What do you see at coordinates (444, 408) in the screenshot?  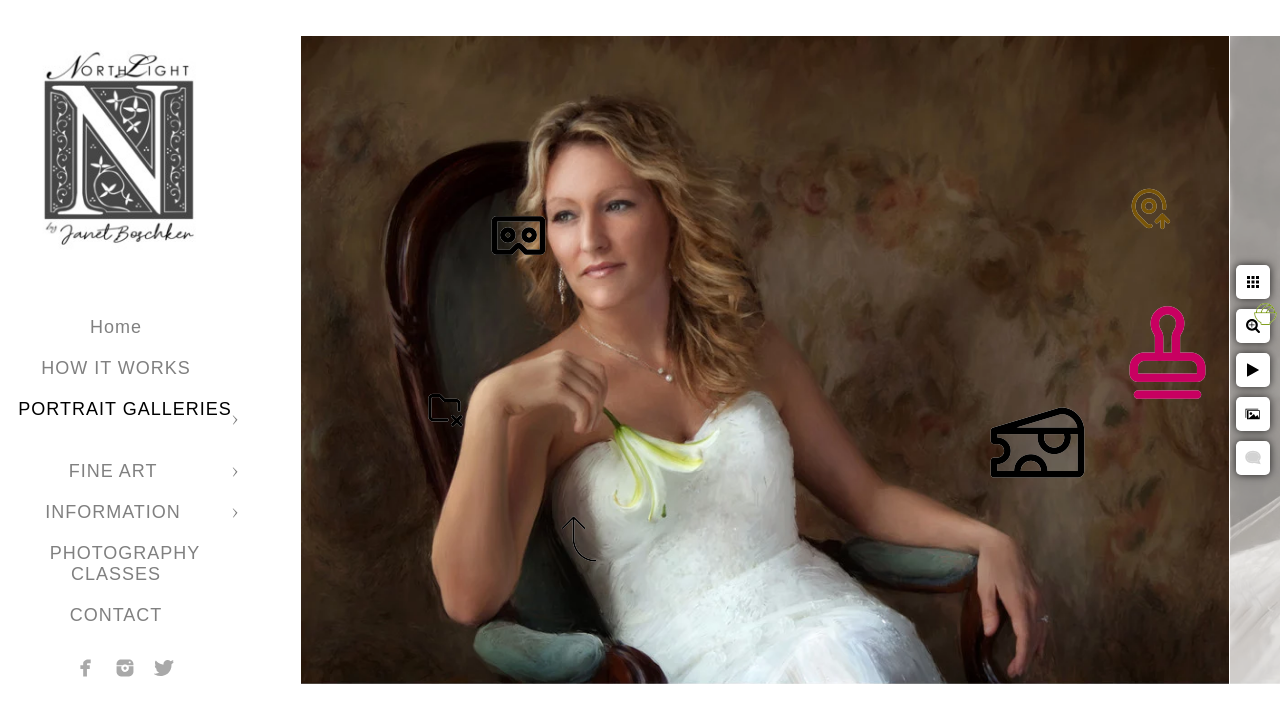 I see `delete a folder` at bounding box center [444, 408].